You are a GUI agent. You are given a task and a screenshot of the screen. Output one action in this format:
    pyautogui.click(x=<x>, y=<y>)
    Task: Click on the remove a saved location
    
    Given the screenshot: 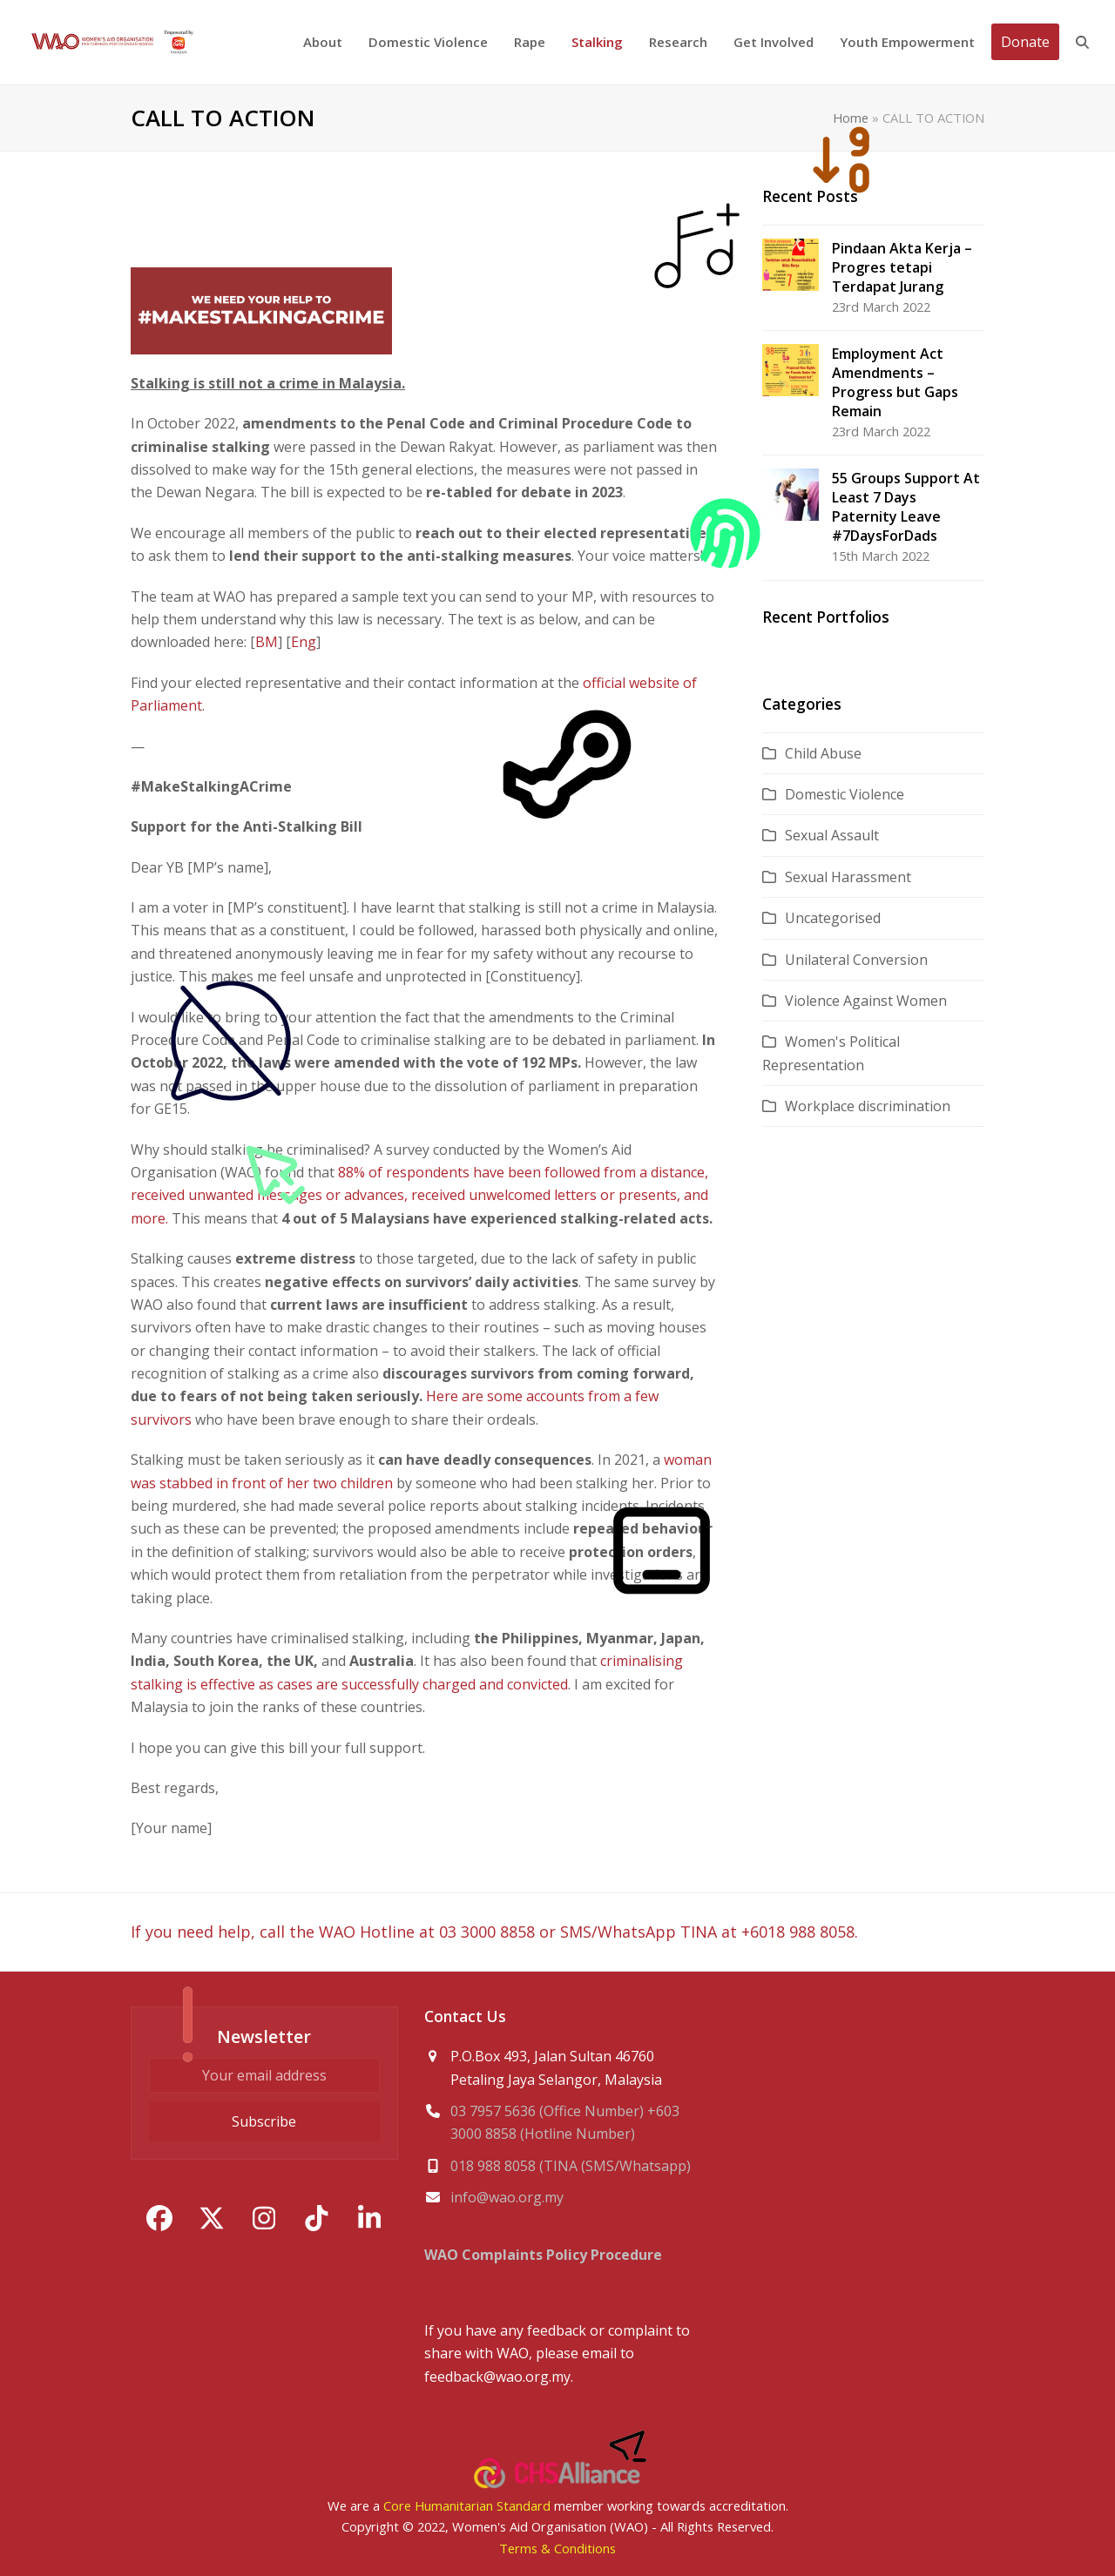 What is the action you would take?
    pyautogui.click(x=627, y=2448)
    